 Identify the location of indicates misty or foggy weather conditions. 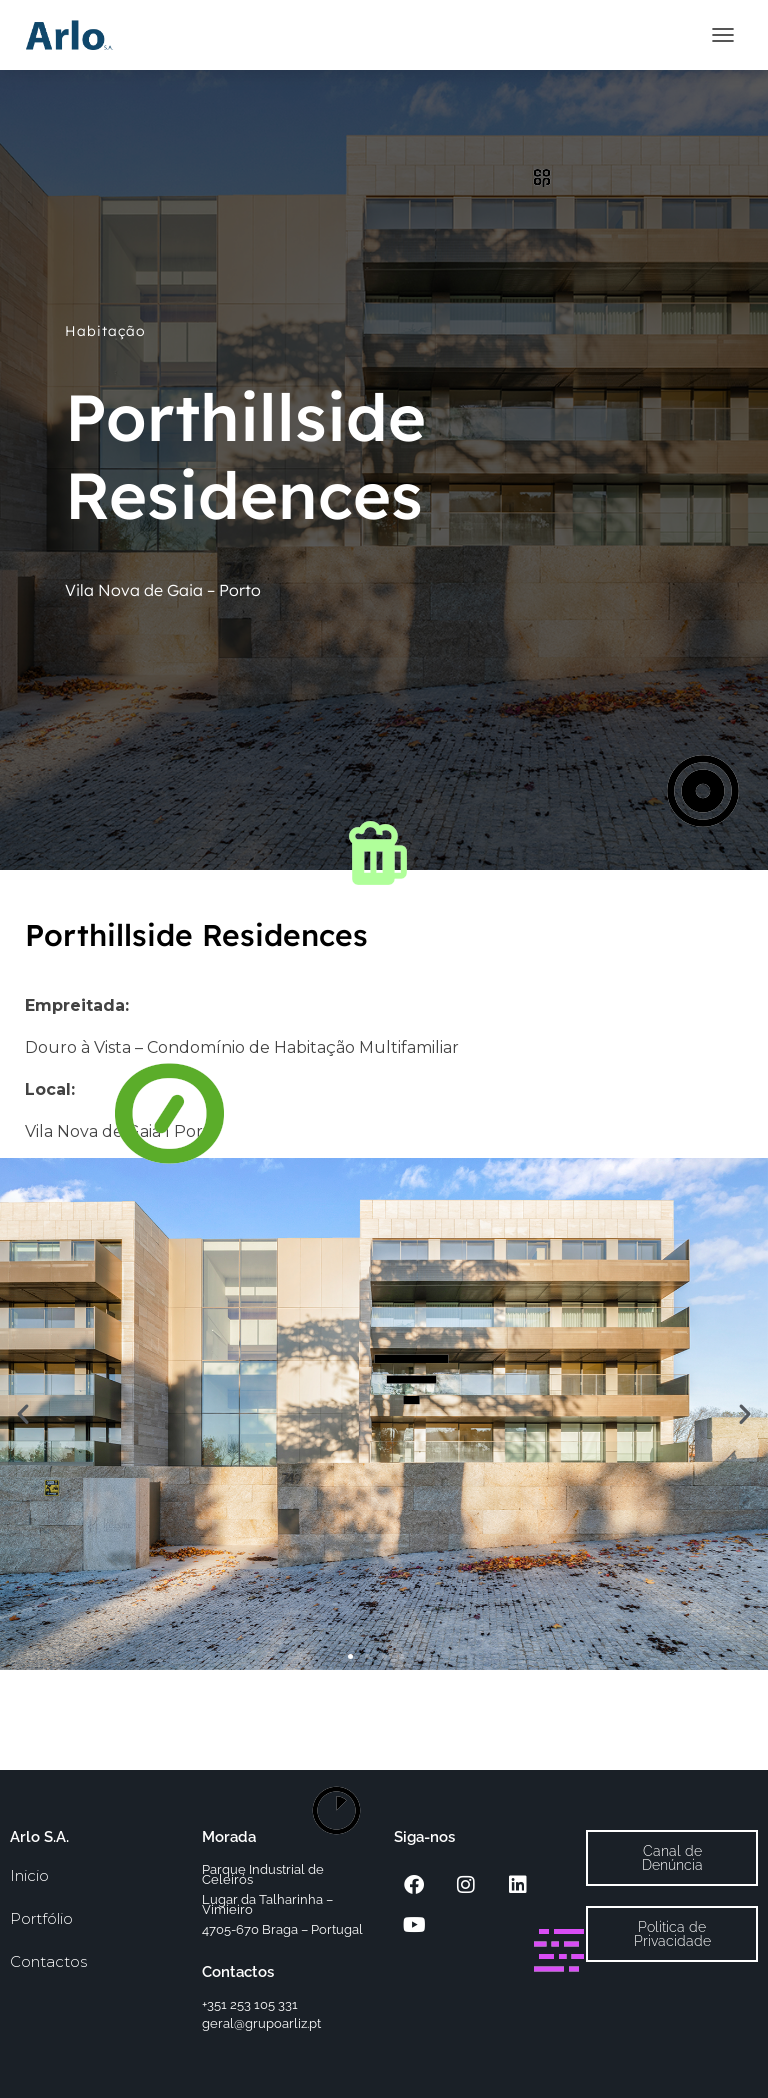
(559, 1949).